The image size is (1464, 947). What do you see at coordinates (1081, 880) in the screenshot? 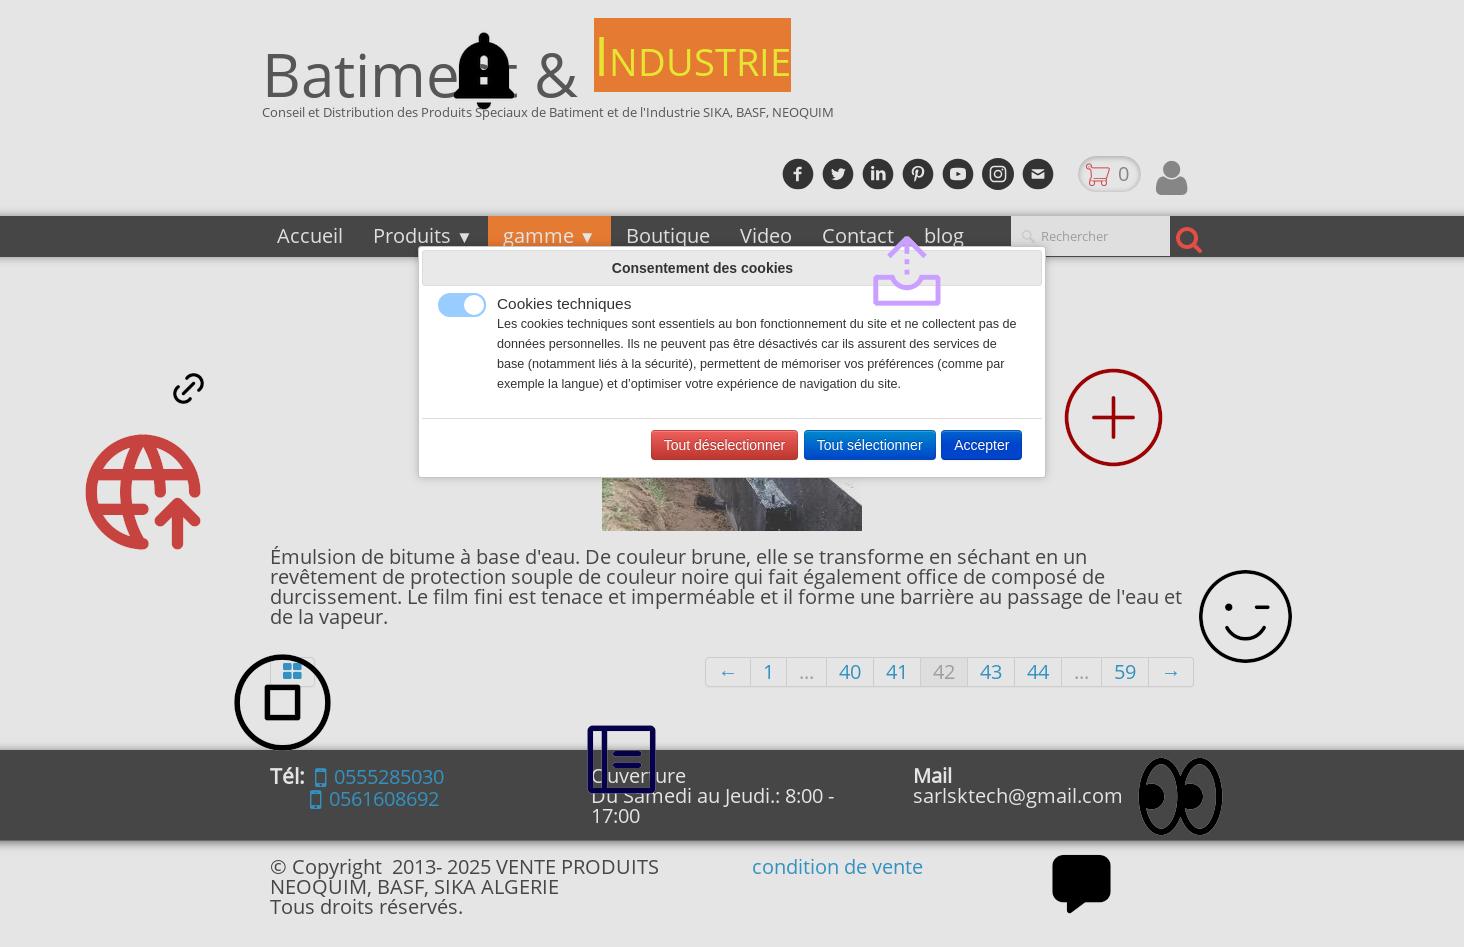
I see `open messaging or chat` at bounding box center [1081, 880].